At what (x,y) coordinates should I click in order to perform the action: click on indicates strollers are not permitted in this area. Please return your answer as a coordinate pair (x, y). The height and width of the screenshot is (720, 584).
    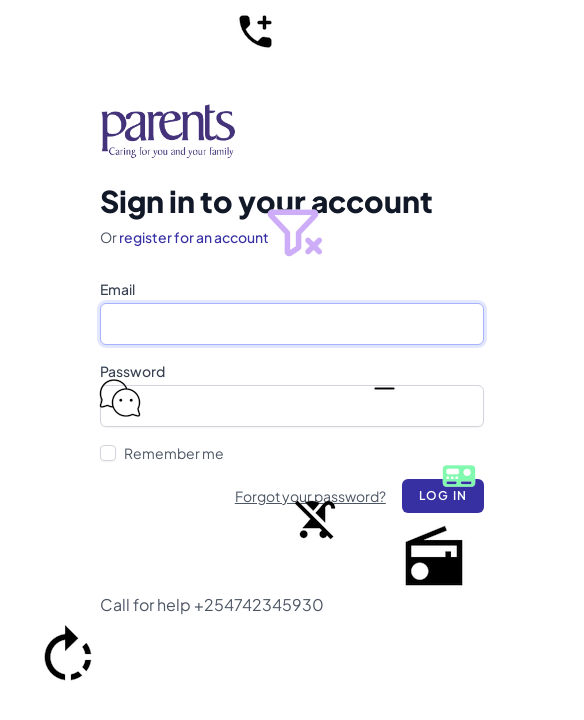
    Looking at the image, I should click on (315, 518).